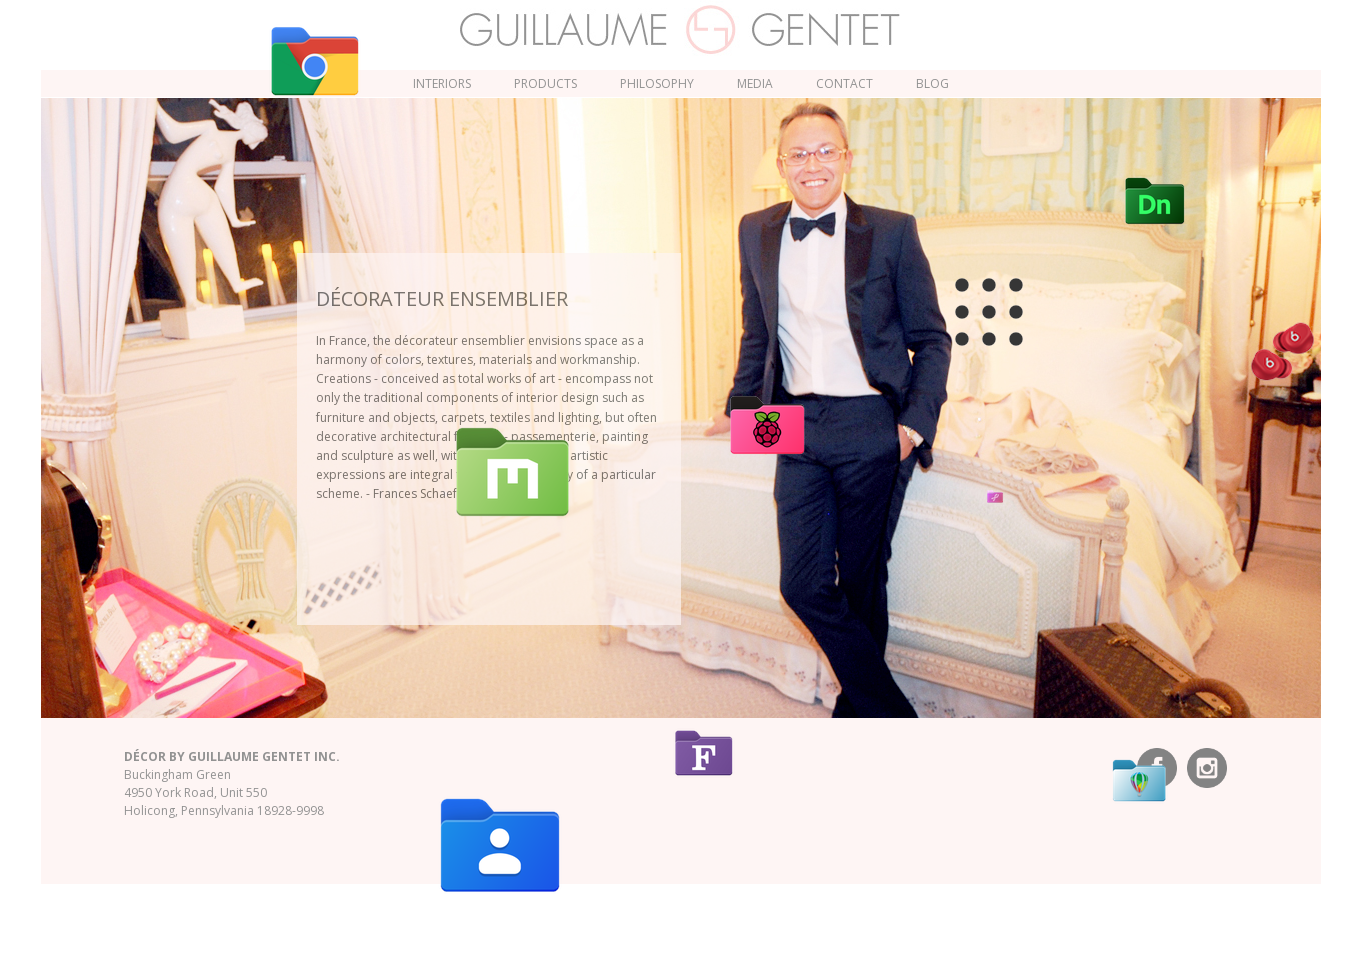 This screenshot has width=1361, height=964. I want to click on open folder containing Adobe Dimension project files, so click(1154, 202).